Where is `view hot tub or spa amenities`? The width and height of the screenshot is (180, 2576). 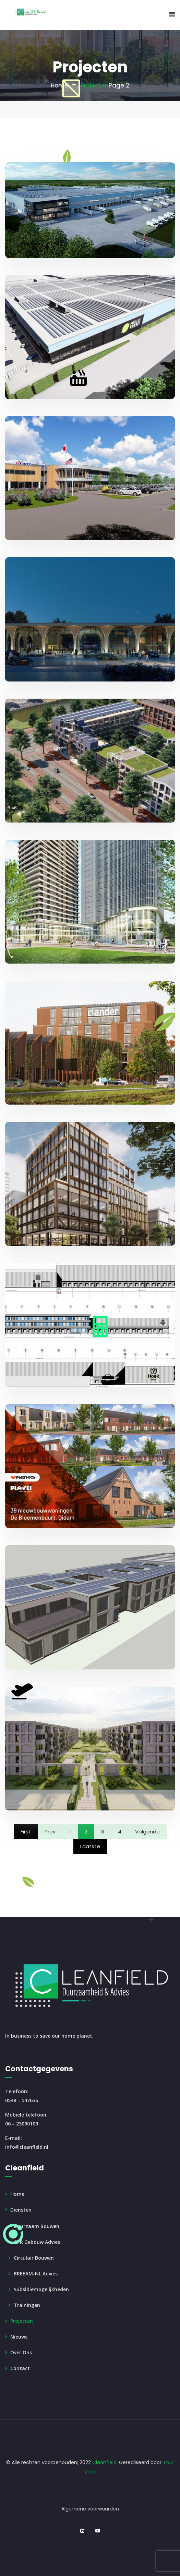 view hot tub or spa amenities is located at coordinates (78, 377).